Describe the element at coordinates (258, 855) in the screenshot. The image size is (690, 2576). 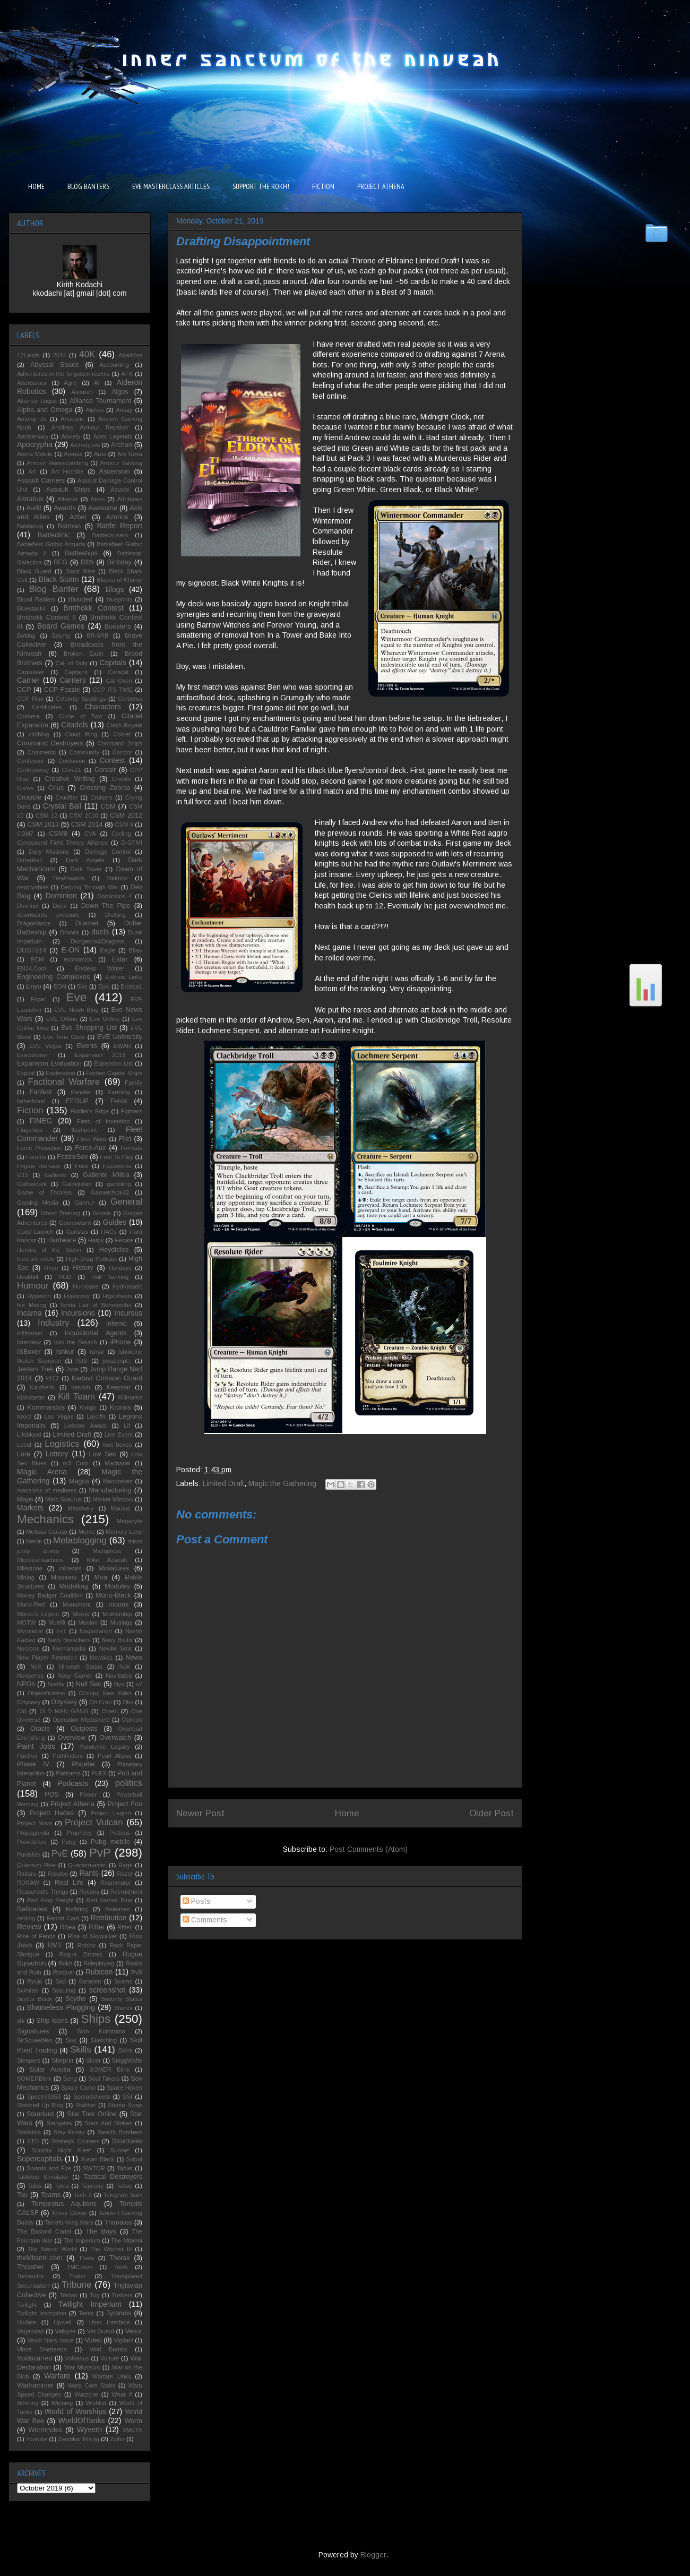
I see `open your documents folder` at that location.